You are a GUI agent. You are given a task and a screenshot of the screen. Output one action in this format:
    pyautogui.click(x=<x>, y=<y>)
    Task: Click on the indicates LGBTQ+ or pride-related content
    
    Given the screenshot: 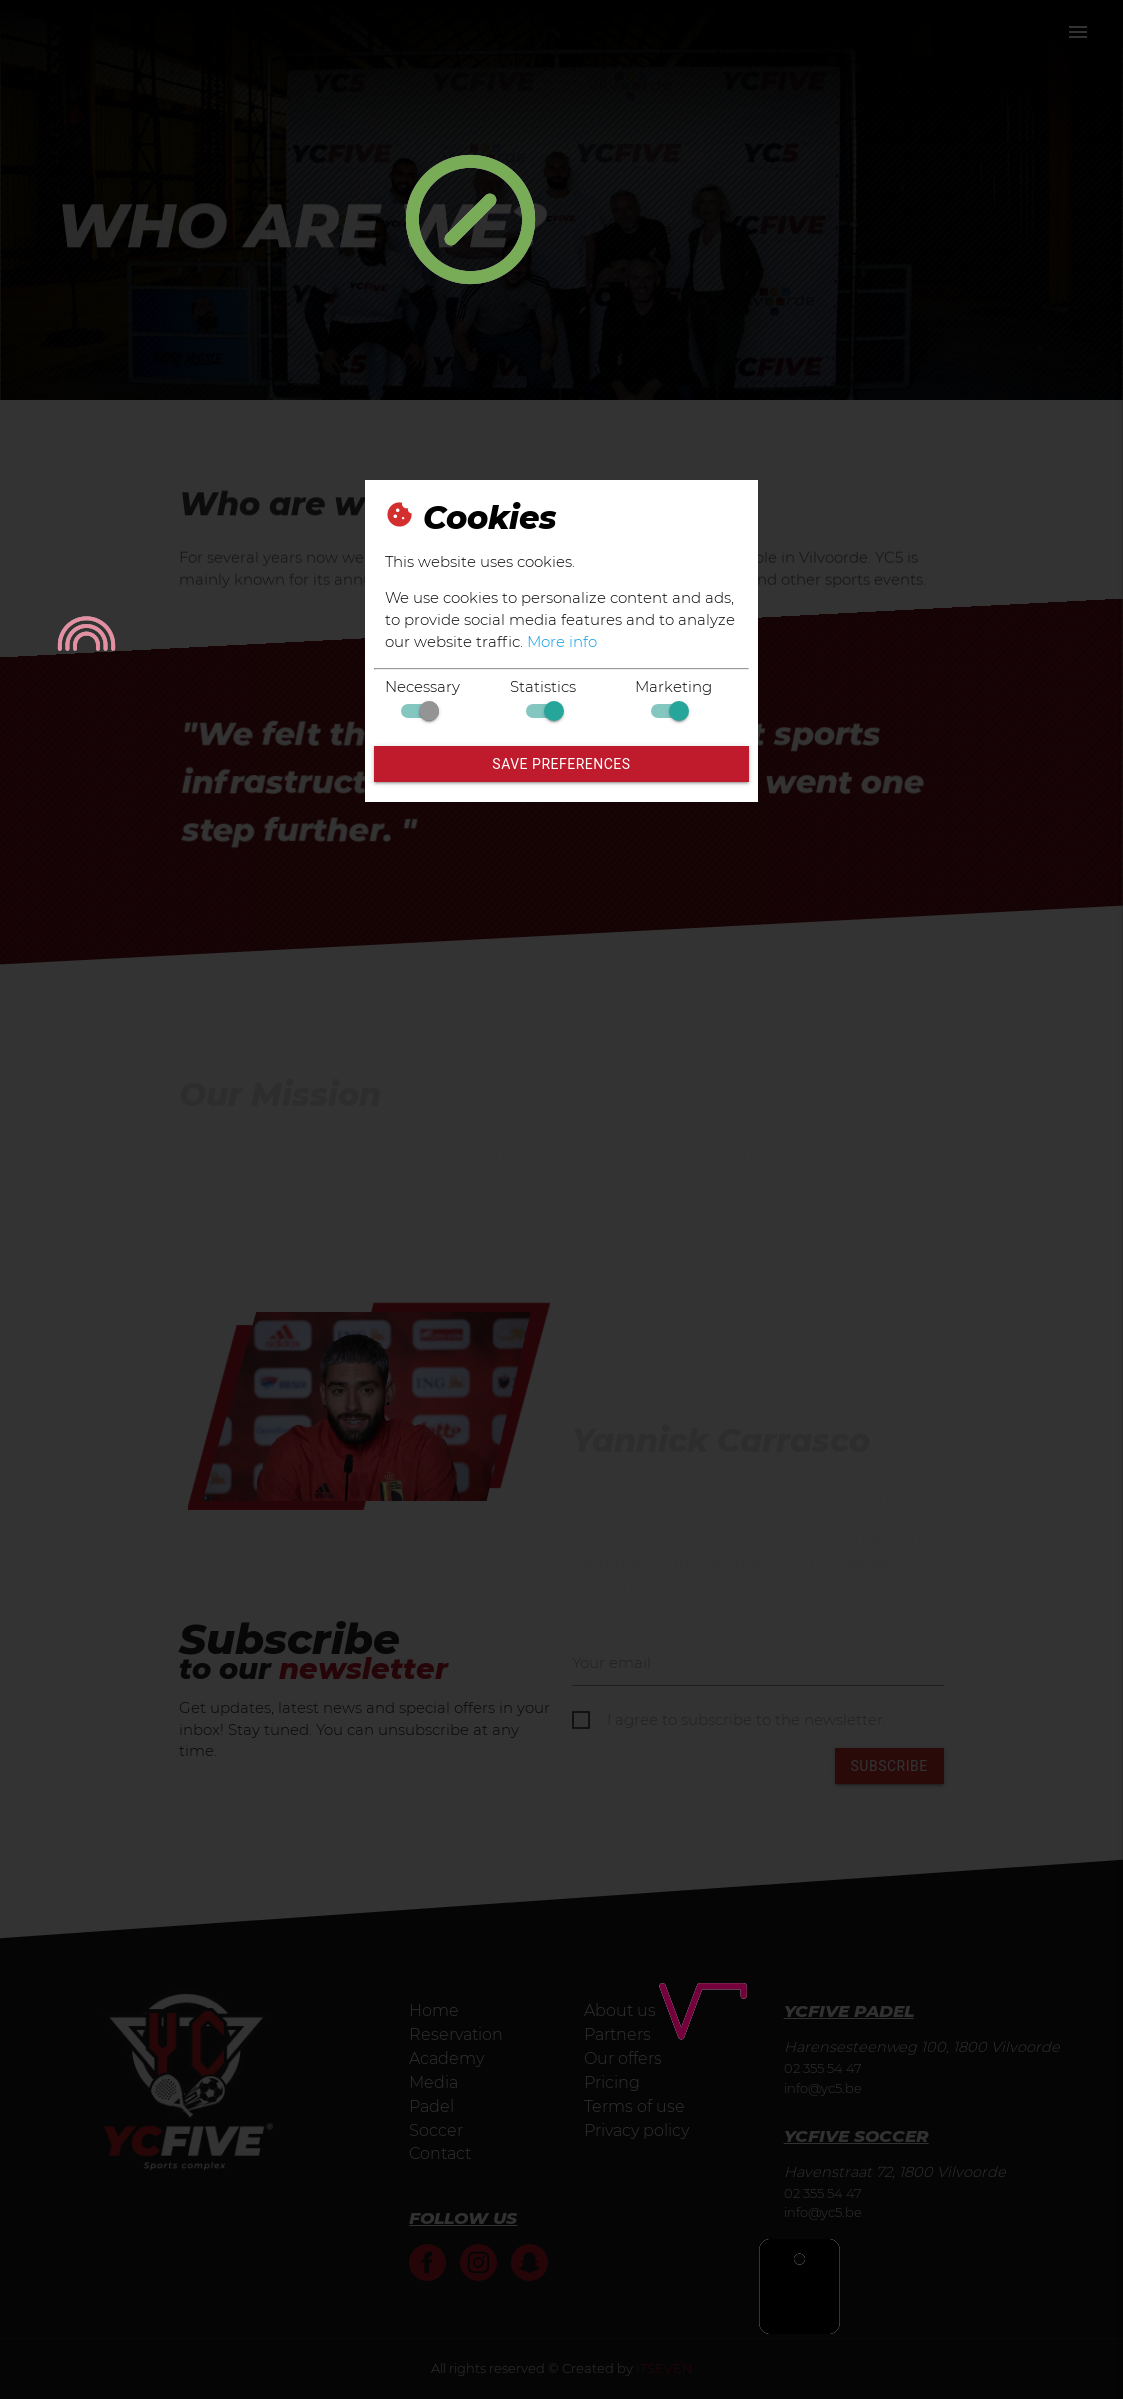 What is the action you would take?
    pyautogui.click(x=86, y=635)
    